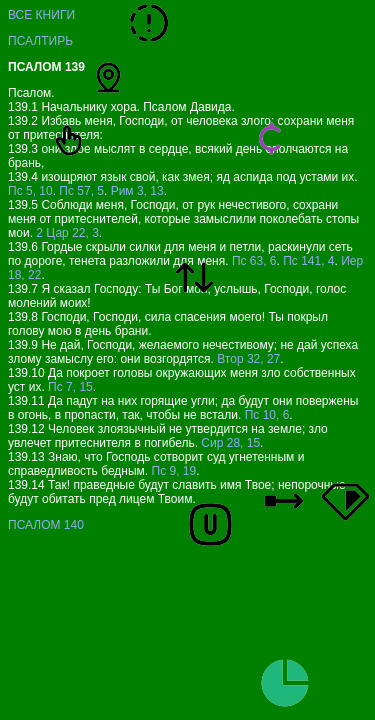  I want to click on tap or click to interact, so click(68, 140).